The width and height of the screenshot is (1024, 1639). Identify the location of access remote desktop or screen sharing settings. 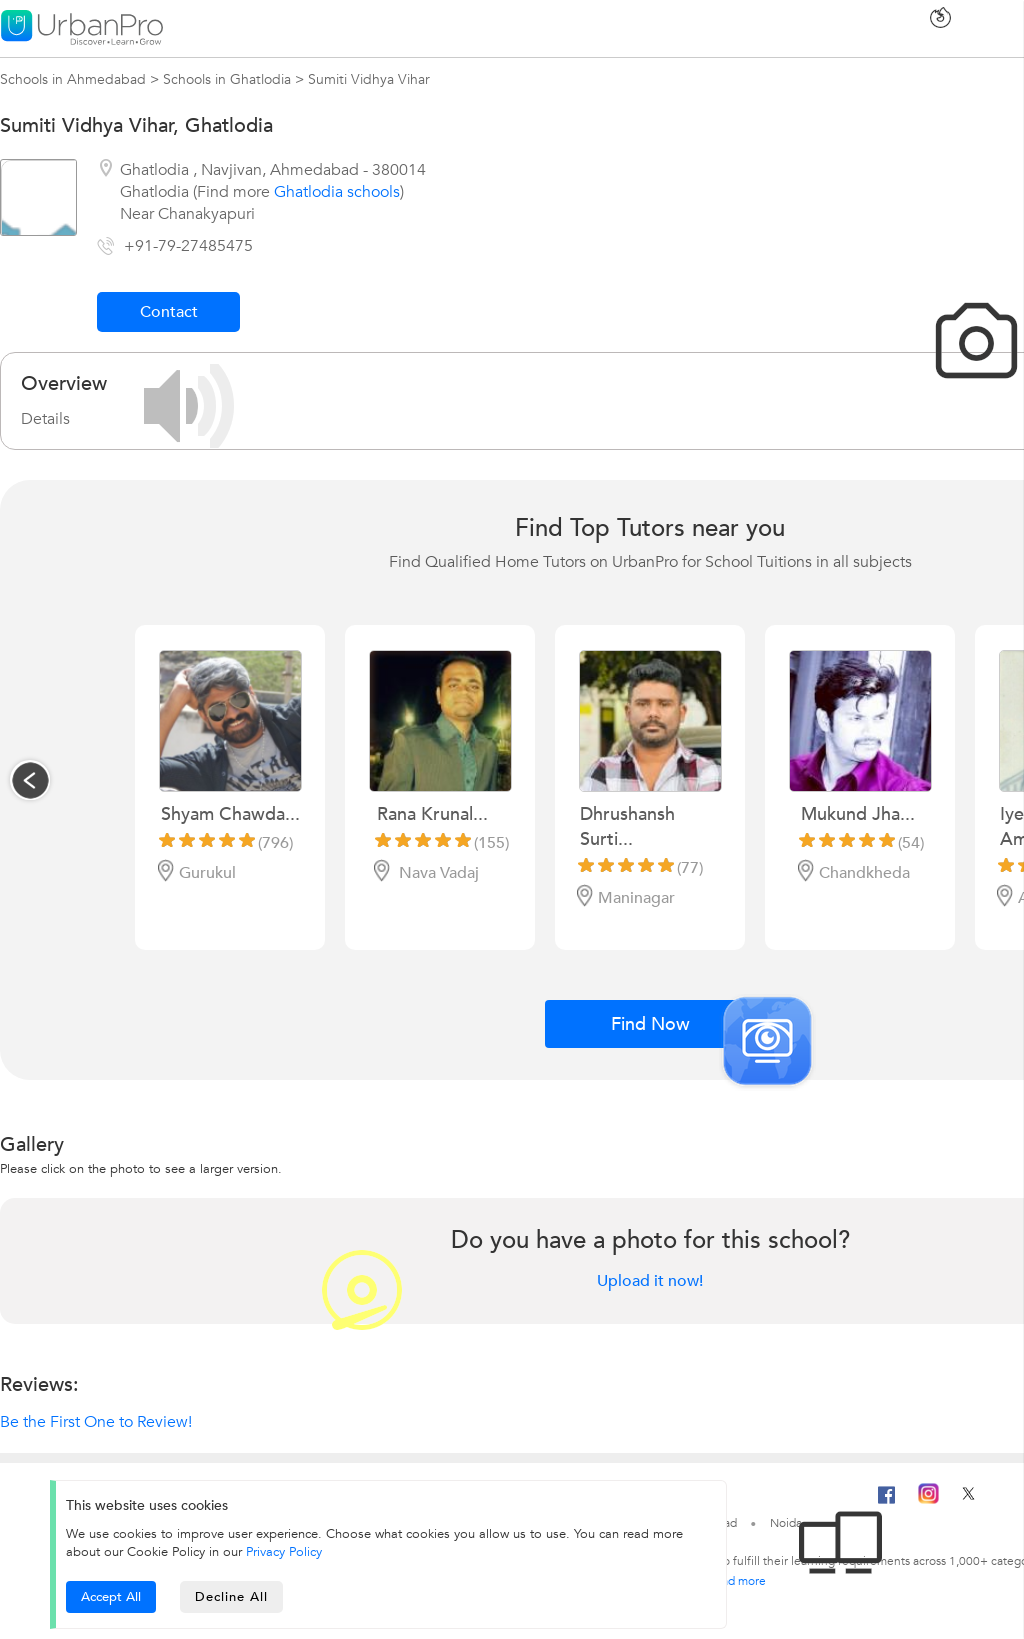
(767, 1042).